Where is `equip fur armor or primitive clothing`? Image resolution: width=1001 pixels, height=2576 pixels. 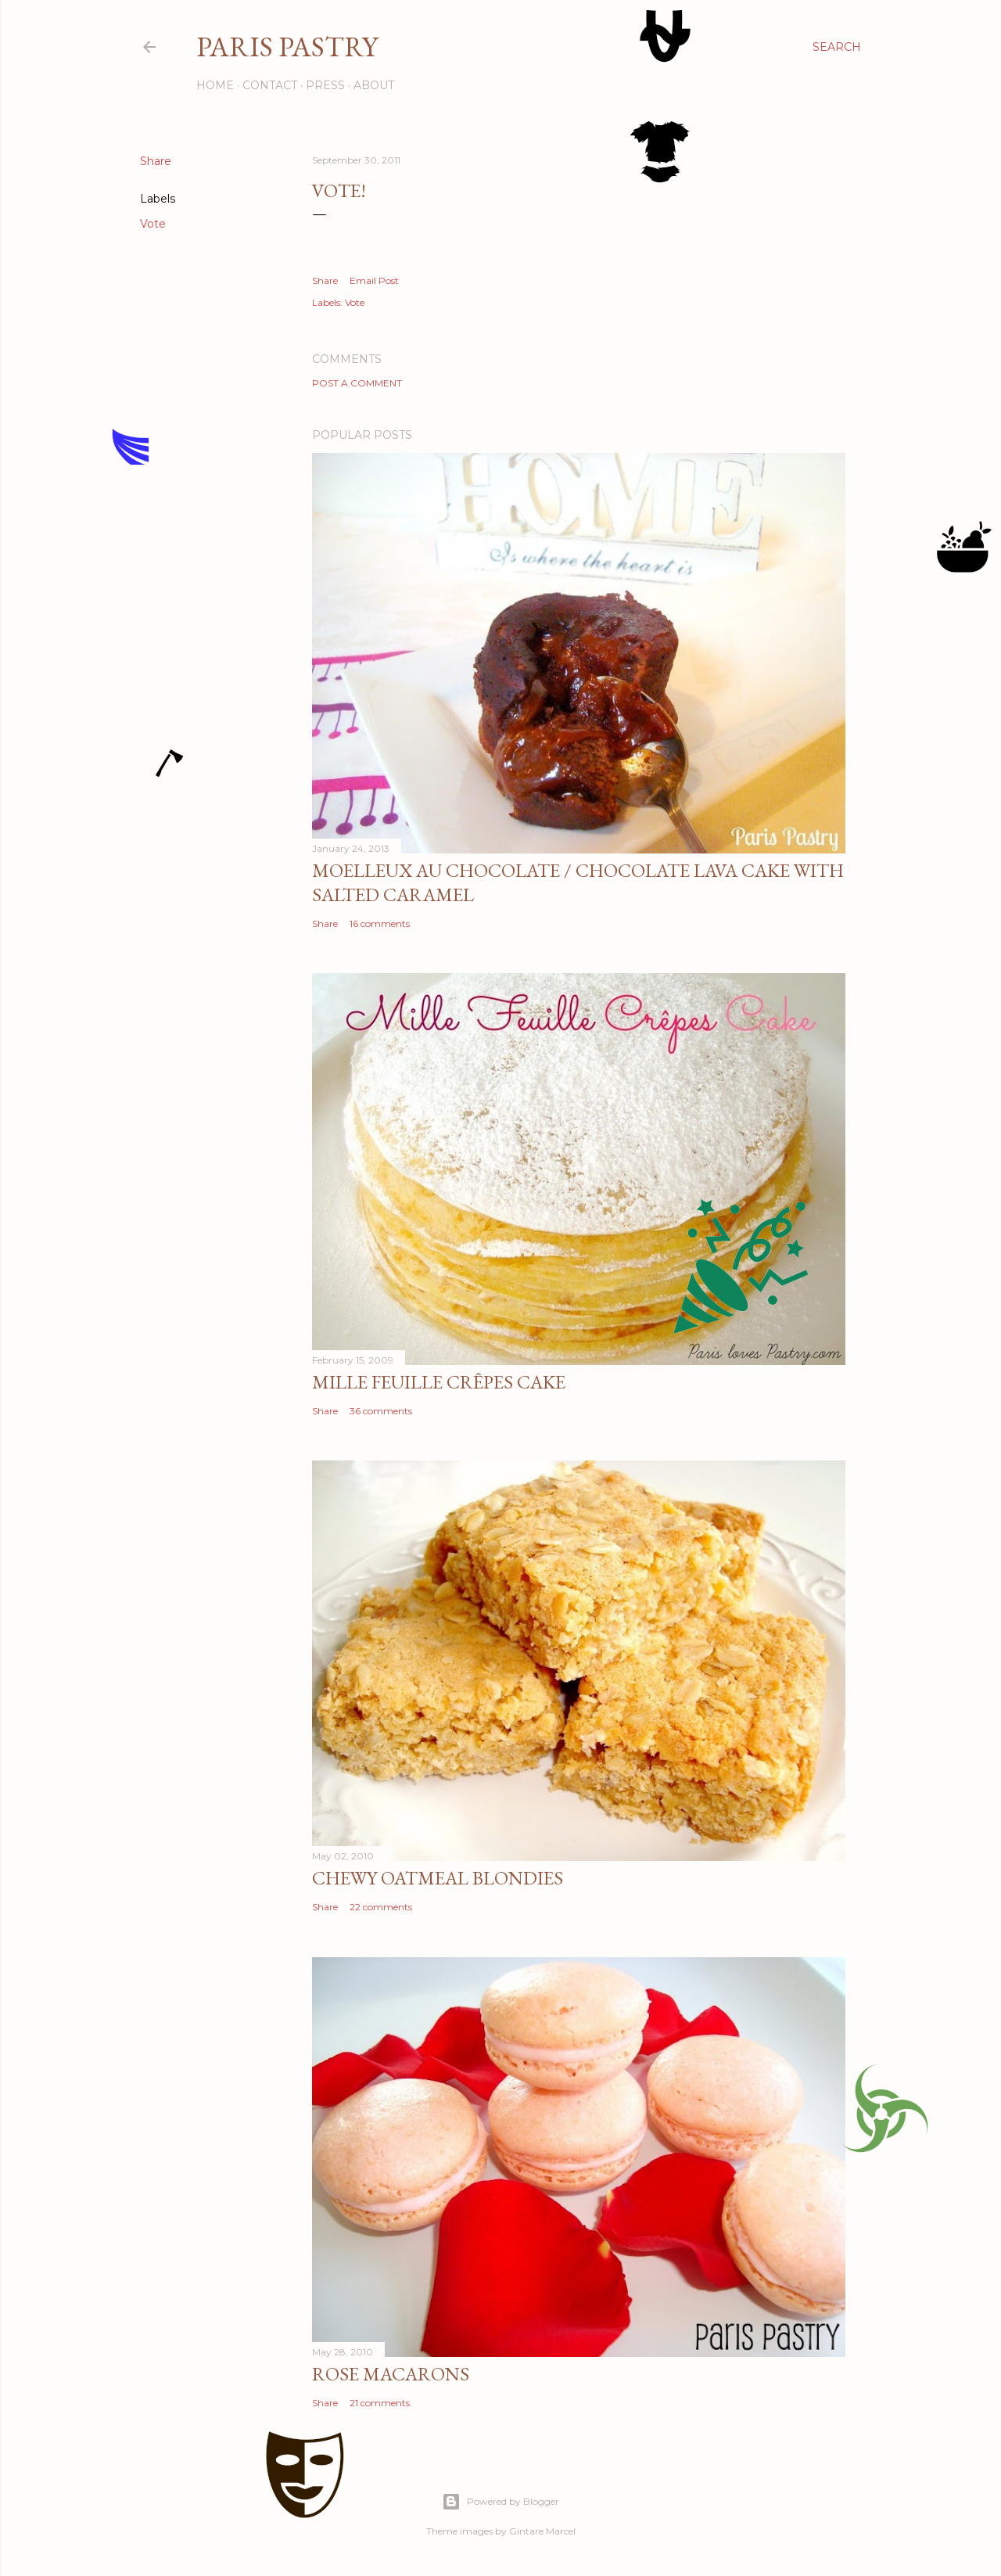 equip fur armor or primitive clothing is located at coordinates (660, 152).